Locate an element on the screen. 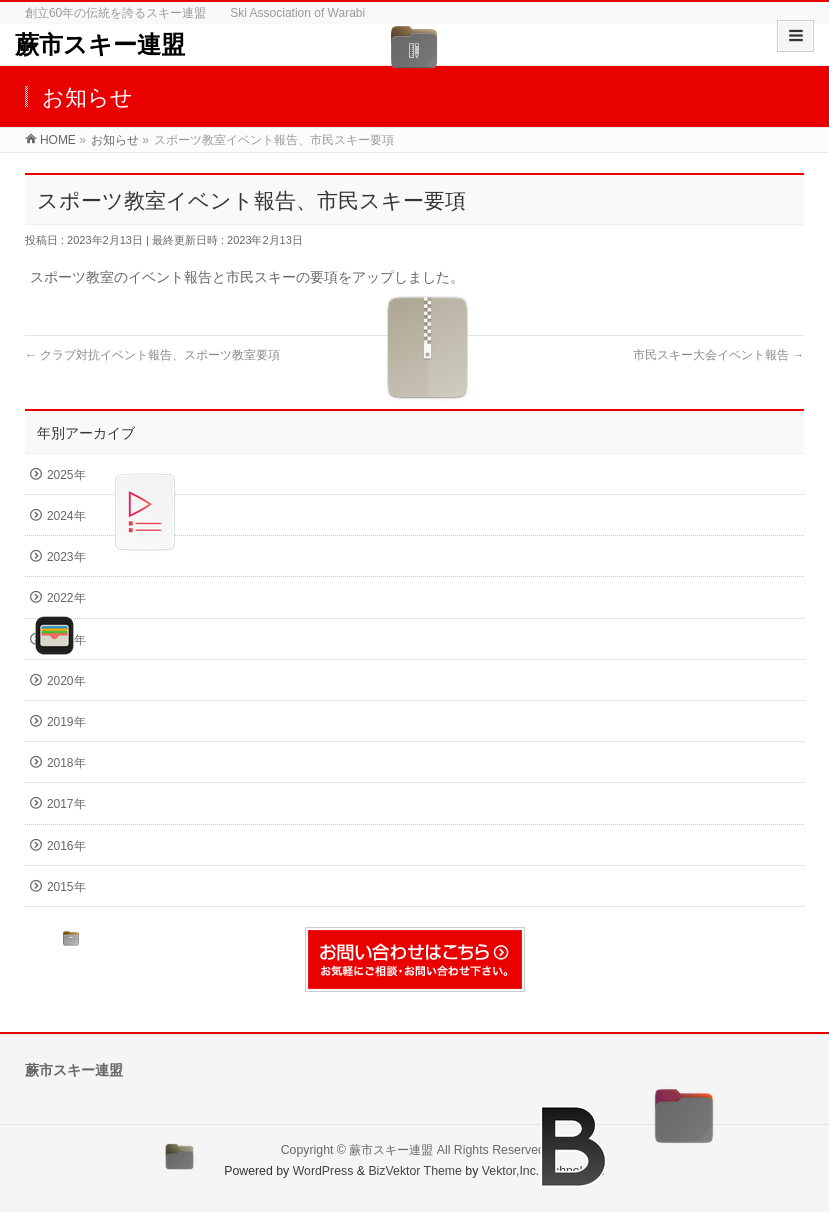 The width and height of the screenshot is (829, 1212). open templates folder is located at coordinates (414, 47).